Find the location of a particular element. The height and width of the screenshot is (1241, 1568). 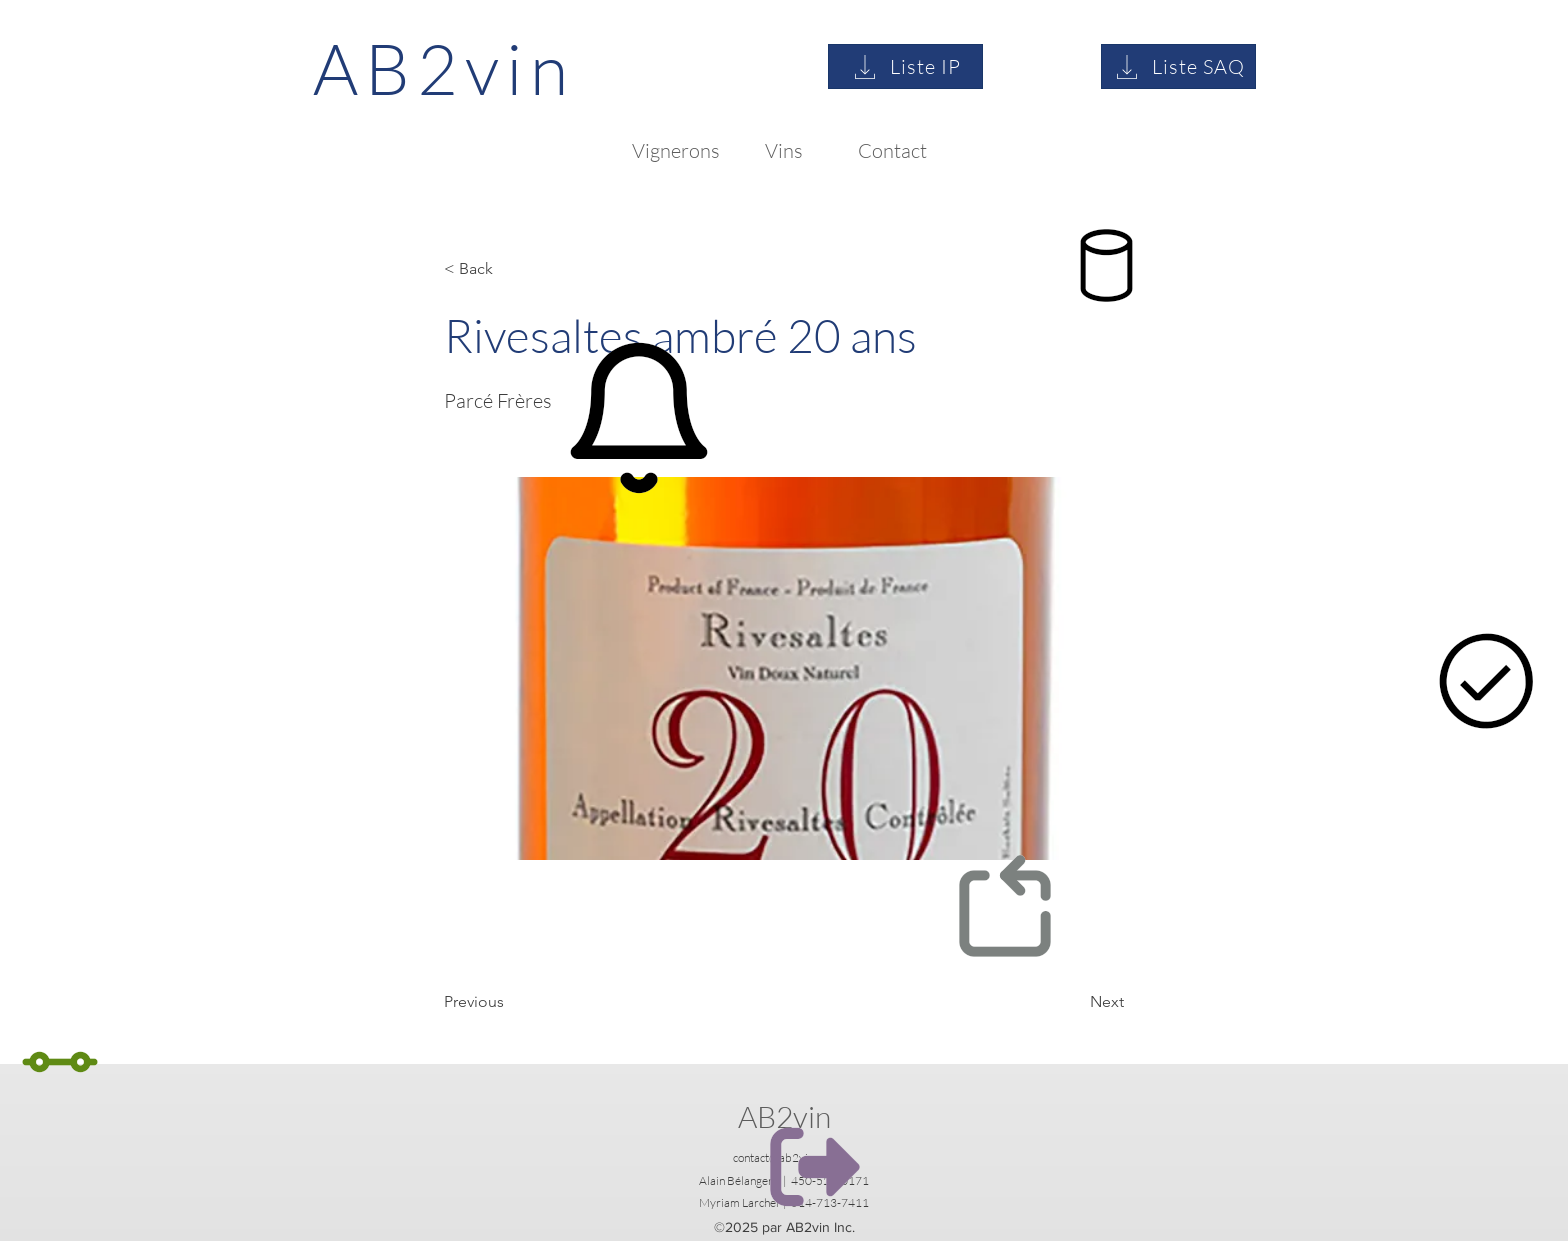

access database management is located at coordinates (1106, 265).